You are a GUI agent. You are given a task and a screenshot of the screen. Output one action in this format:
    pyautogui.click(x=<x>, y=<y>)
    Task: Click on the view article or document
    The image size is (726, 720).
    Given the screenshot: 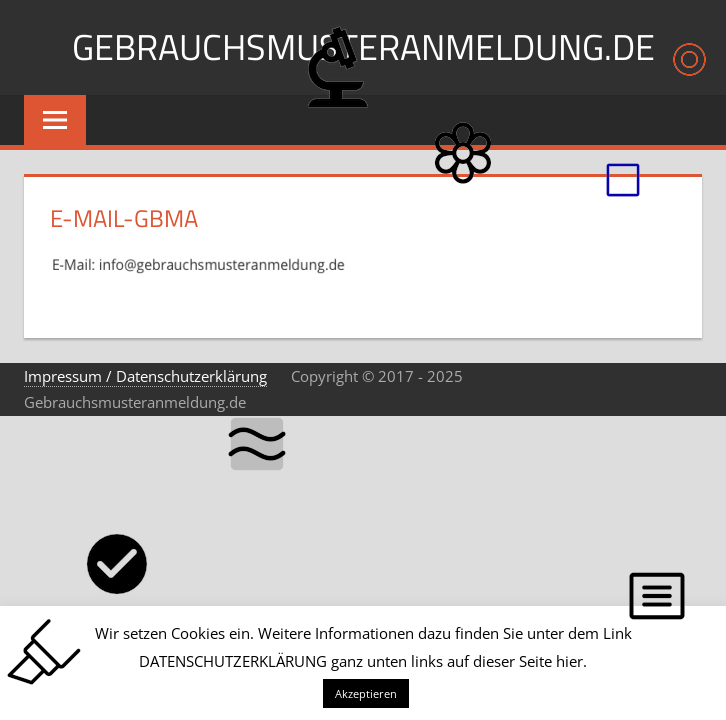 What is the action you would take?
    pyautogui.click(x=657, y=596)
    